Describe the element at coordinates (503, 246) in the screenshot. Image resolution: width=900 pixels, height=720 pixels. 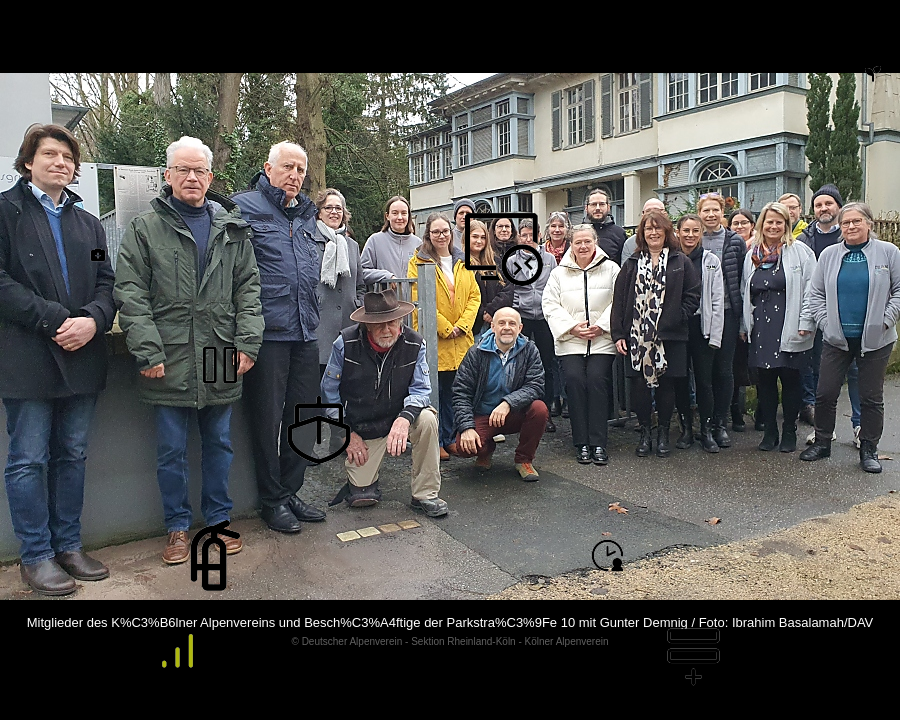
I see `access remote desktop connections` at that location.